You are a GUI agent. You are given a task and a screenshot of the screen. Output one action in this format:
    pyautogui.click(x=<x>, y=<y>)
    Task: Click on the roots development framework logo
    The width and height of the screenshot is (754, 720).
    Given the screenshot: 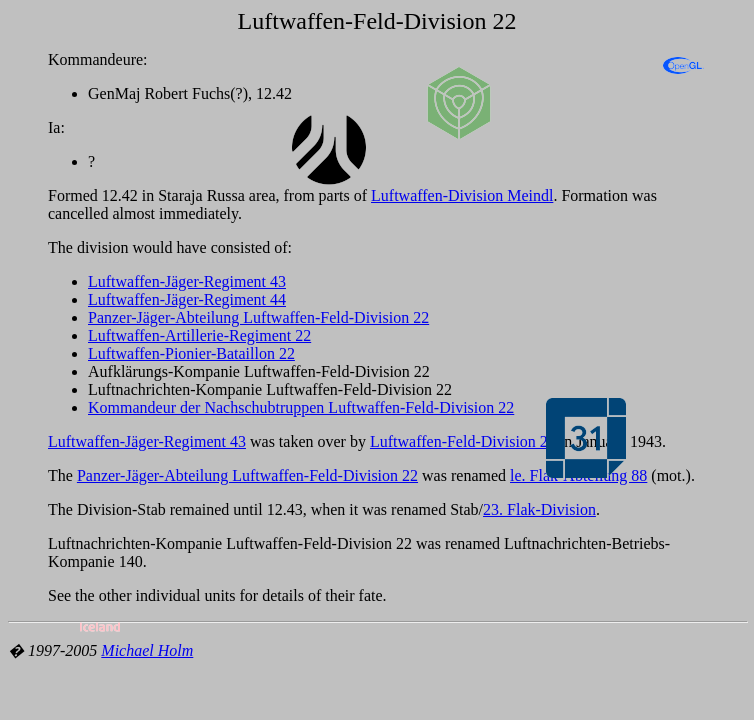 What is the action you would take?
    pyautogui.click(x=329, y=150)
    